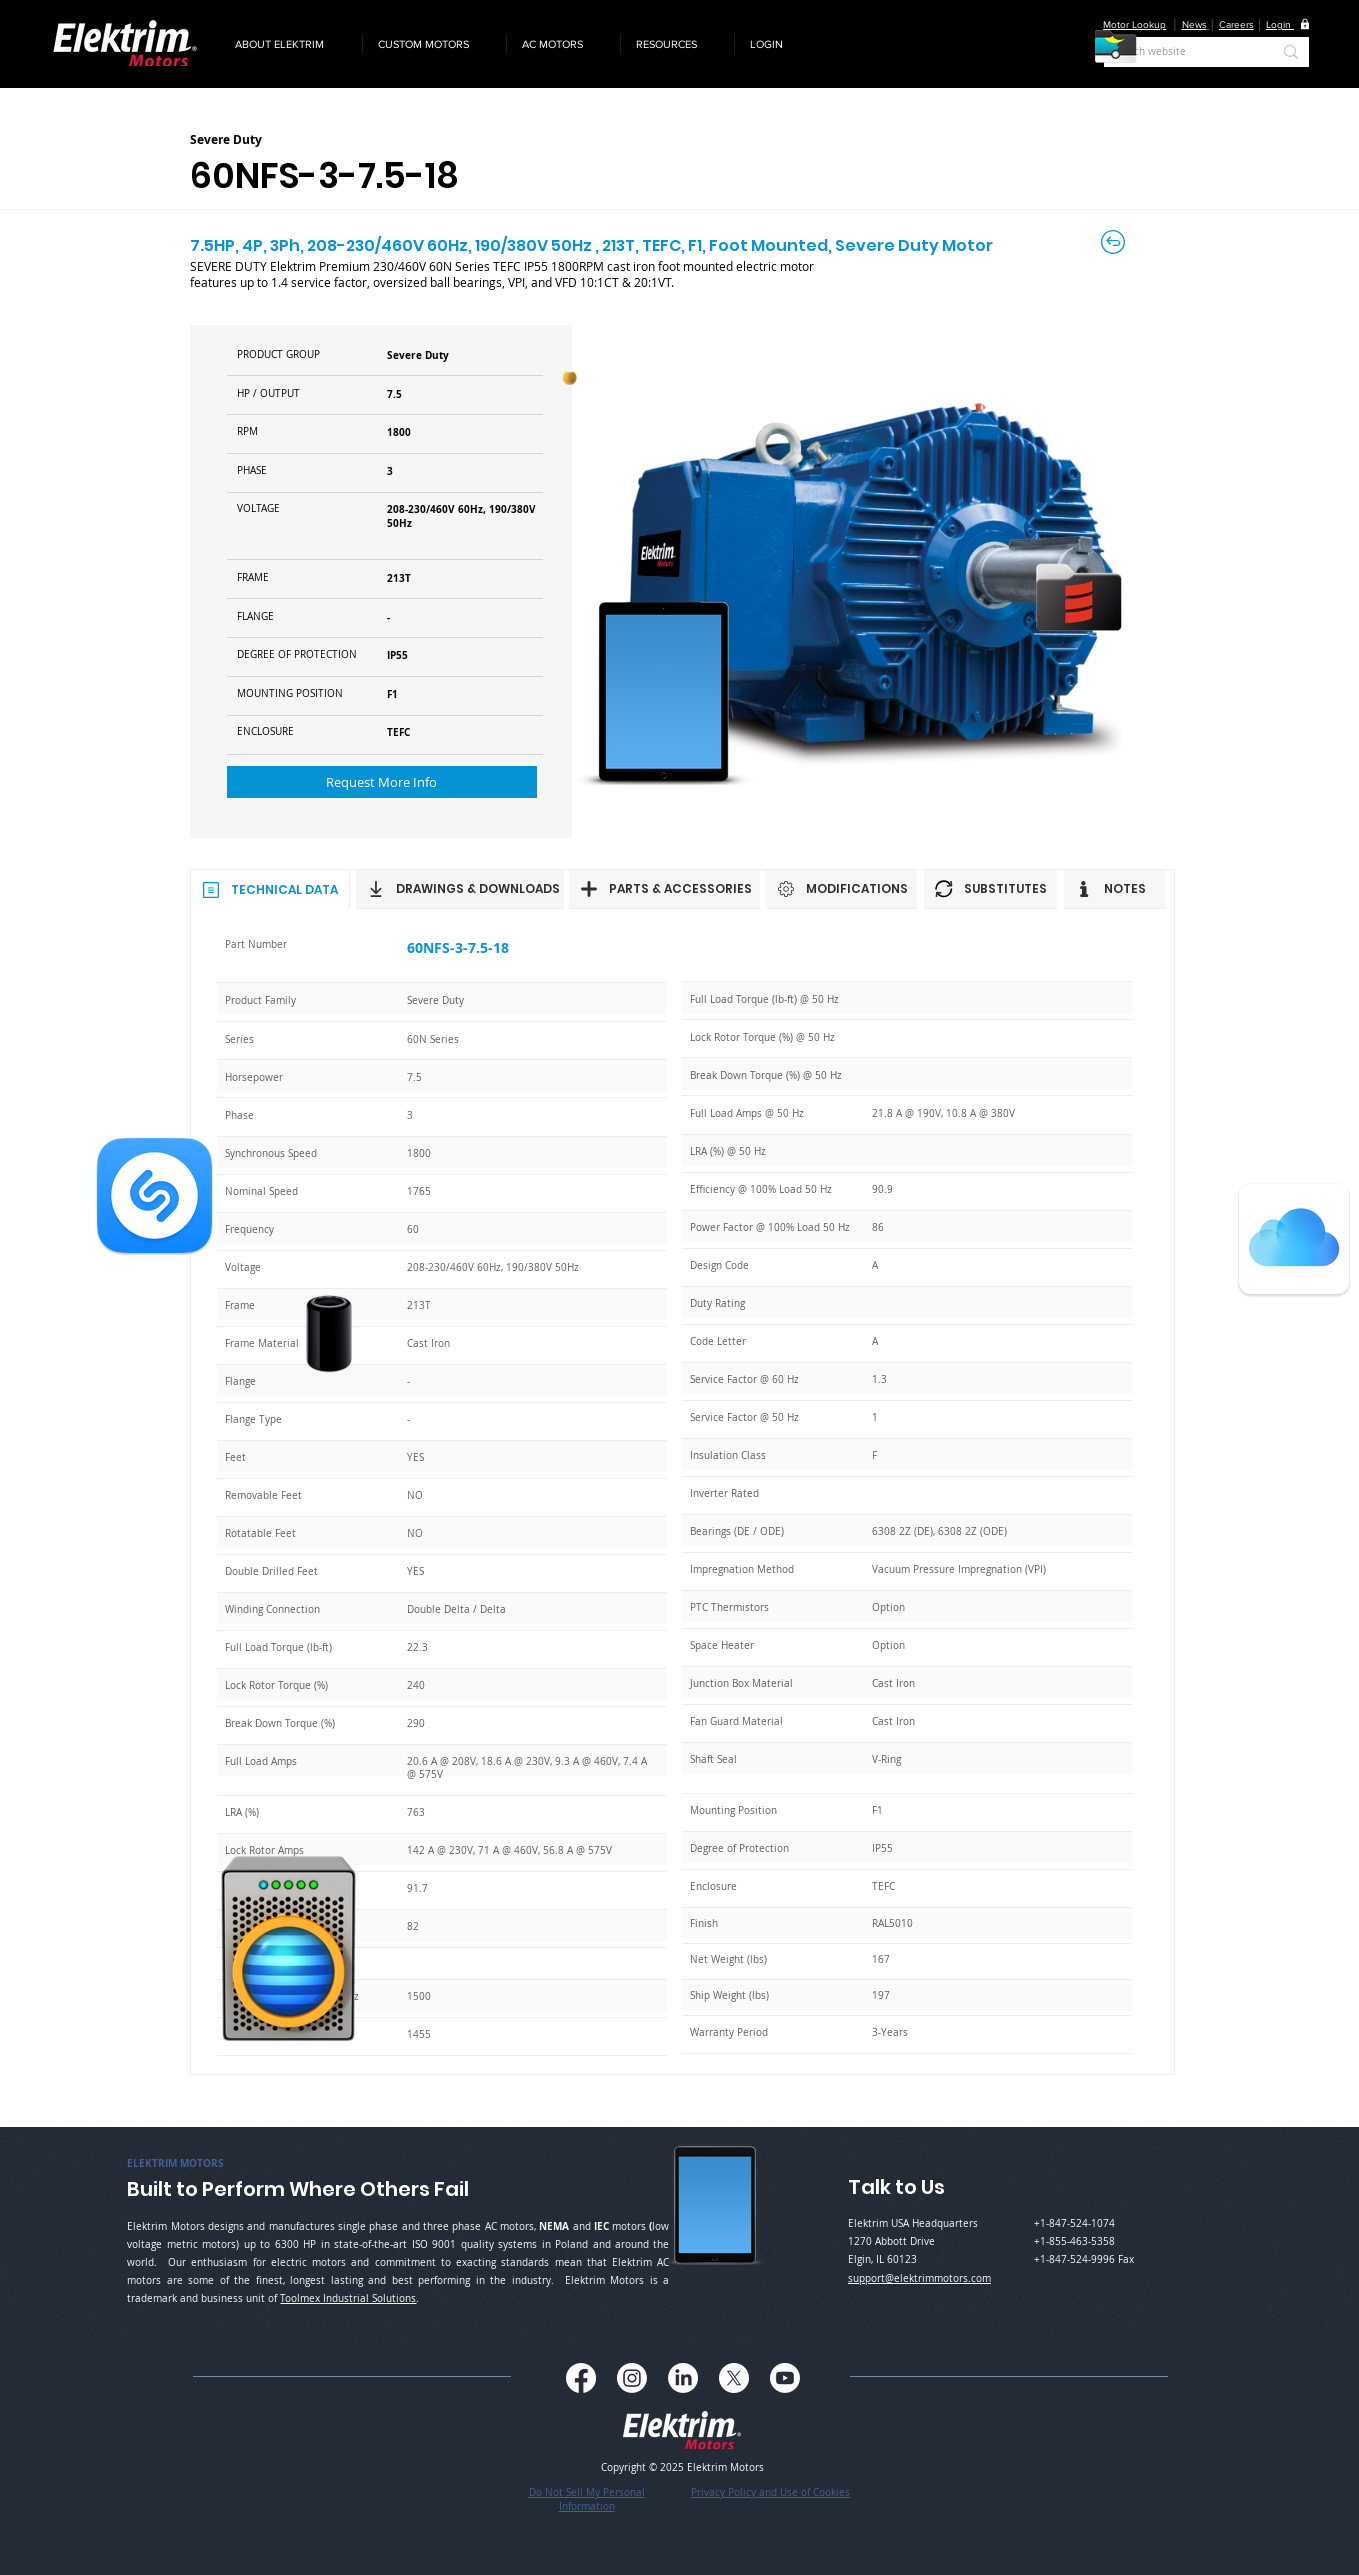 Image resolution: width=1359 pixels, height=2575 pixels. I want to click on identify a song playing nearby, so click(154, 1195).